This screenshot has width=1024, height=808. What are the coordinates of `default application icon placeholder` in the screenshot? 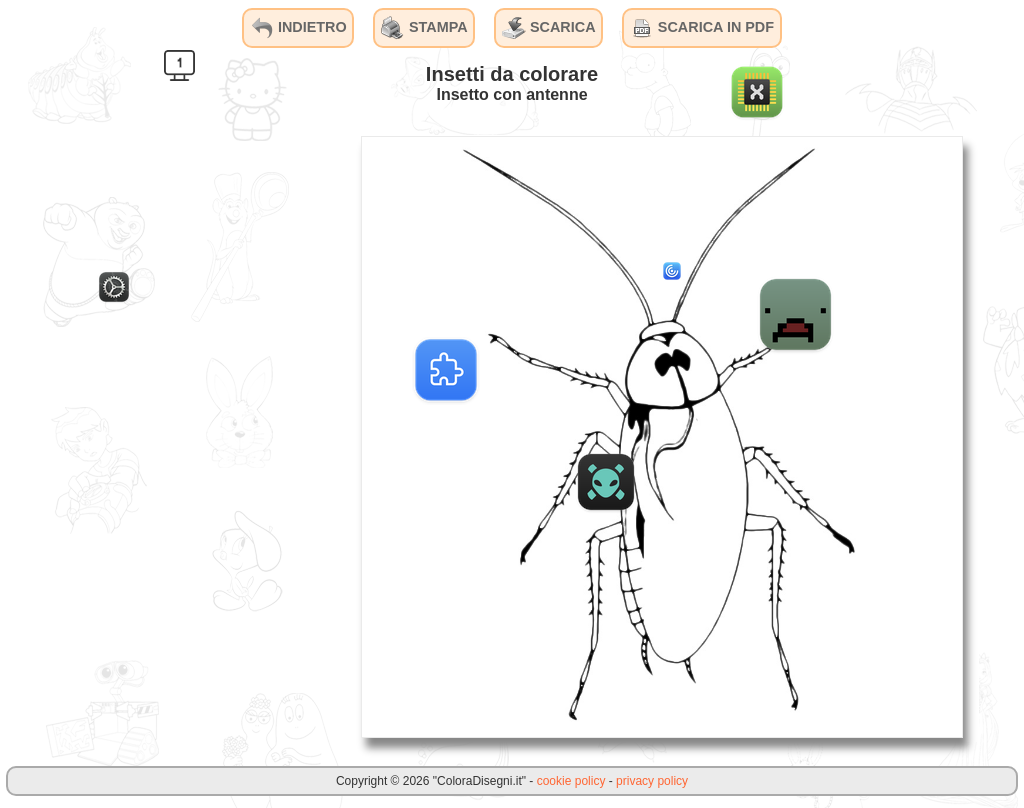 It's located at (114, 287).